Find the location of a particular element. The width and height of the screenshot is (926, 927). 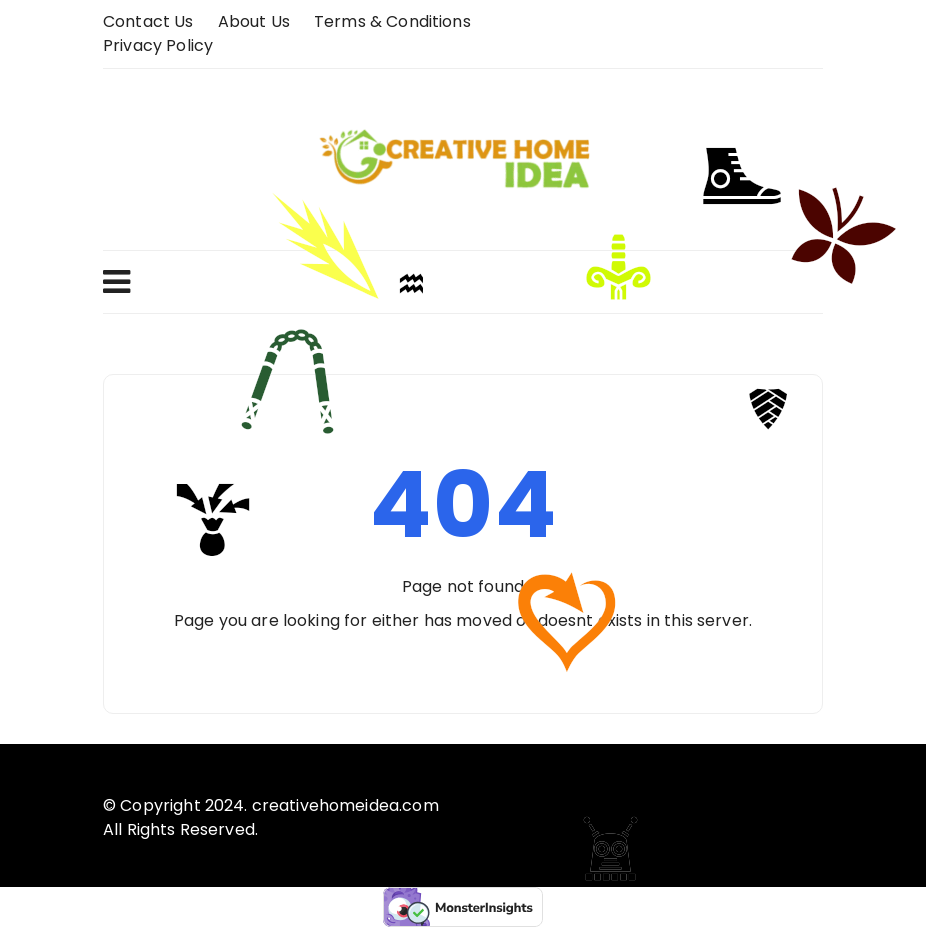

nature or wildlife category indicator is located at coordinates (843, 234).